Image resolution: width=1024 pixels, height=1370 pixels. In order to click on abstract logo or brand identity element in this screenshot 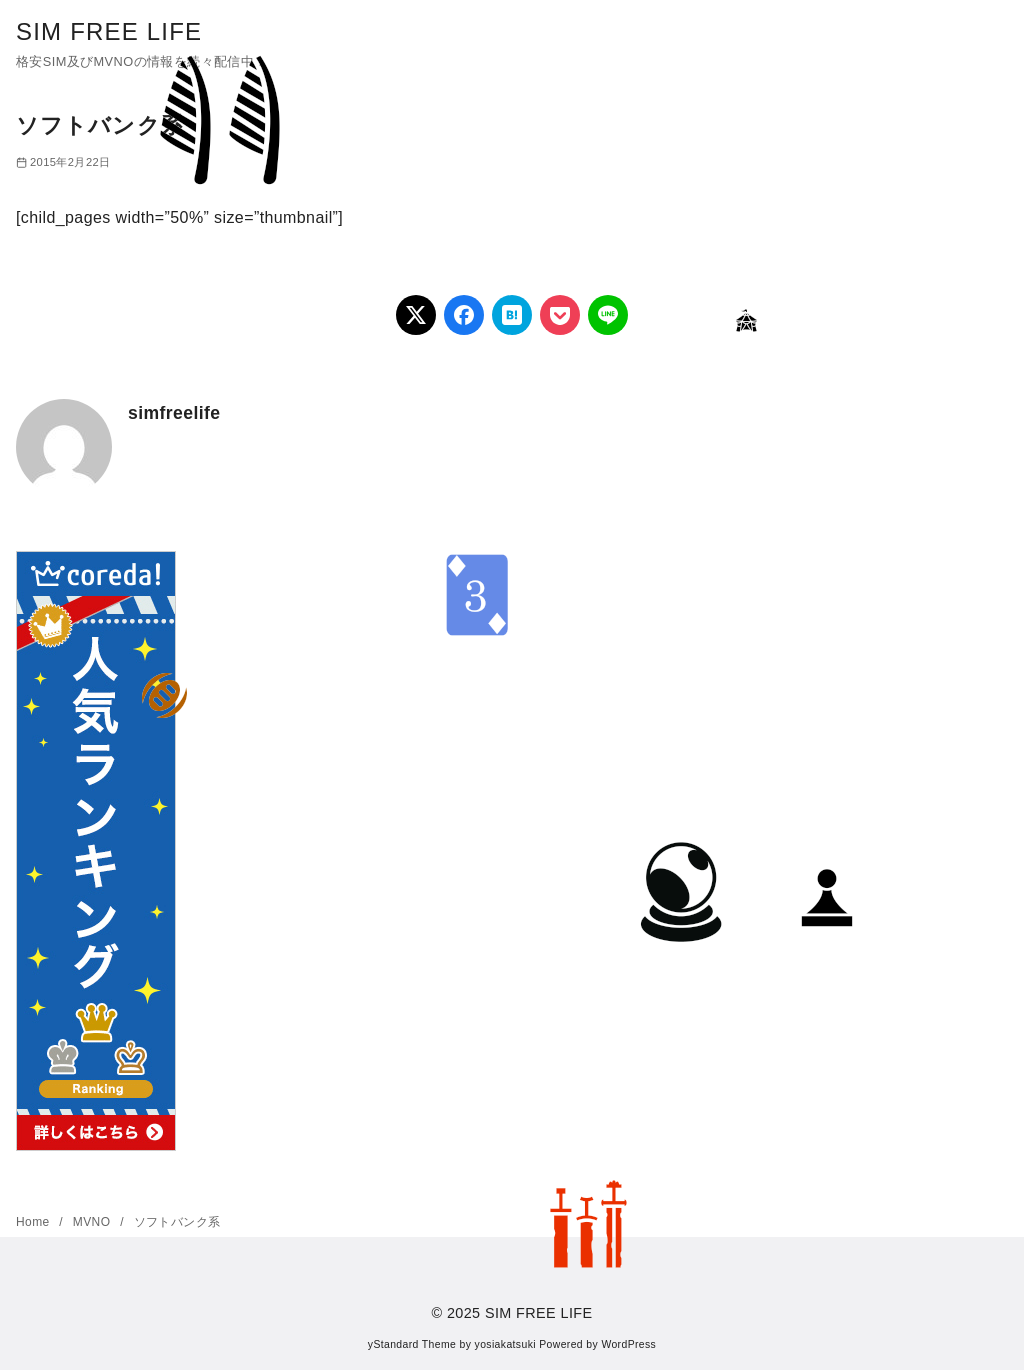, I will do `click(164, 695)`.